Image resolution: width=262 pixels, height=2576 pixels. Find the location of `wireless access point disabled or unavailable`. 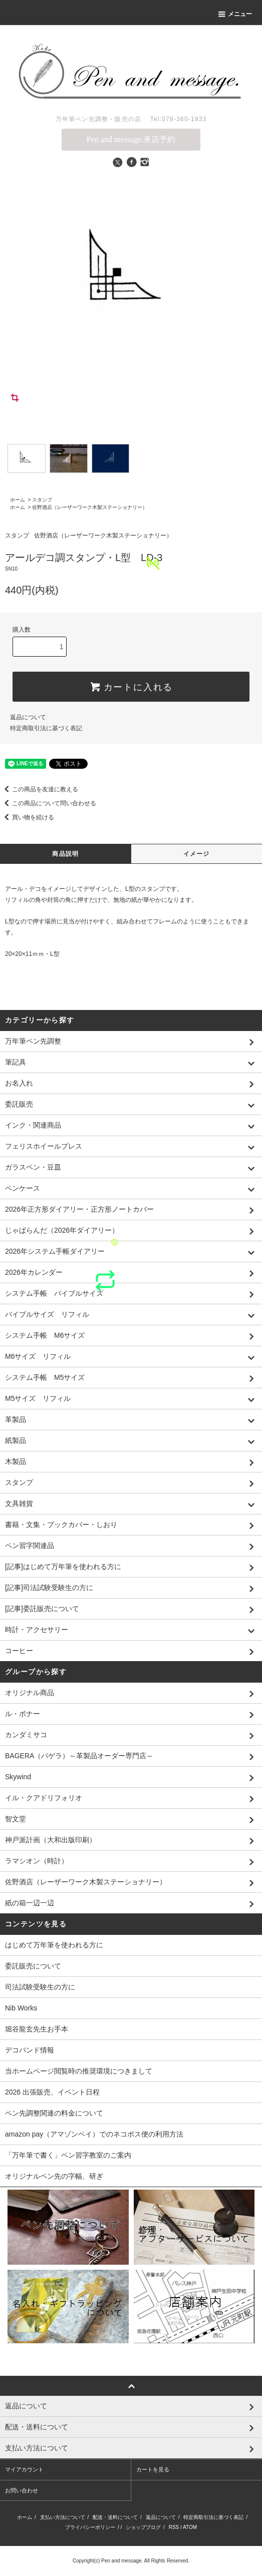

wireless access point disabled or unavailable is located at coordinates (153, 563).